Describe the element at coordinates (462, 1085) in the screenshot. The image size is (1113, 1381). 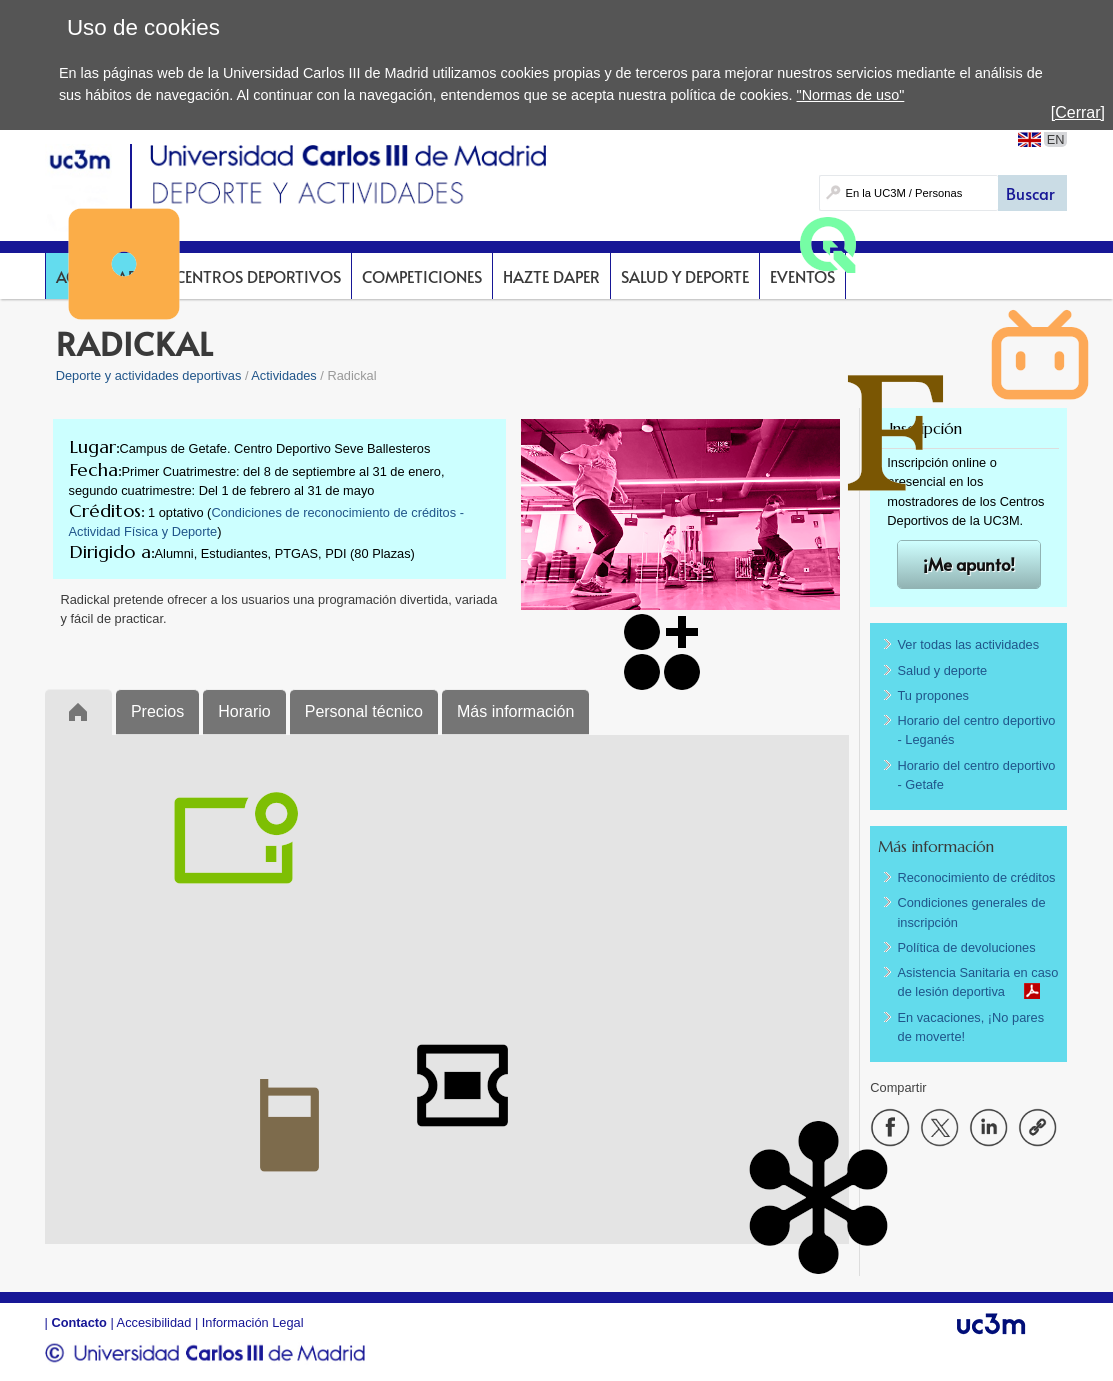
I see `view your tickets or passes` at that location.